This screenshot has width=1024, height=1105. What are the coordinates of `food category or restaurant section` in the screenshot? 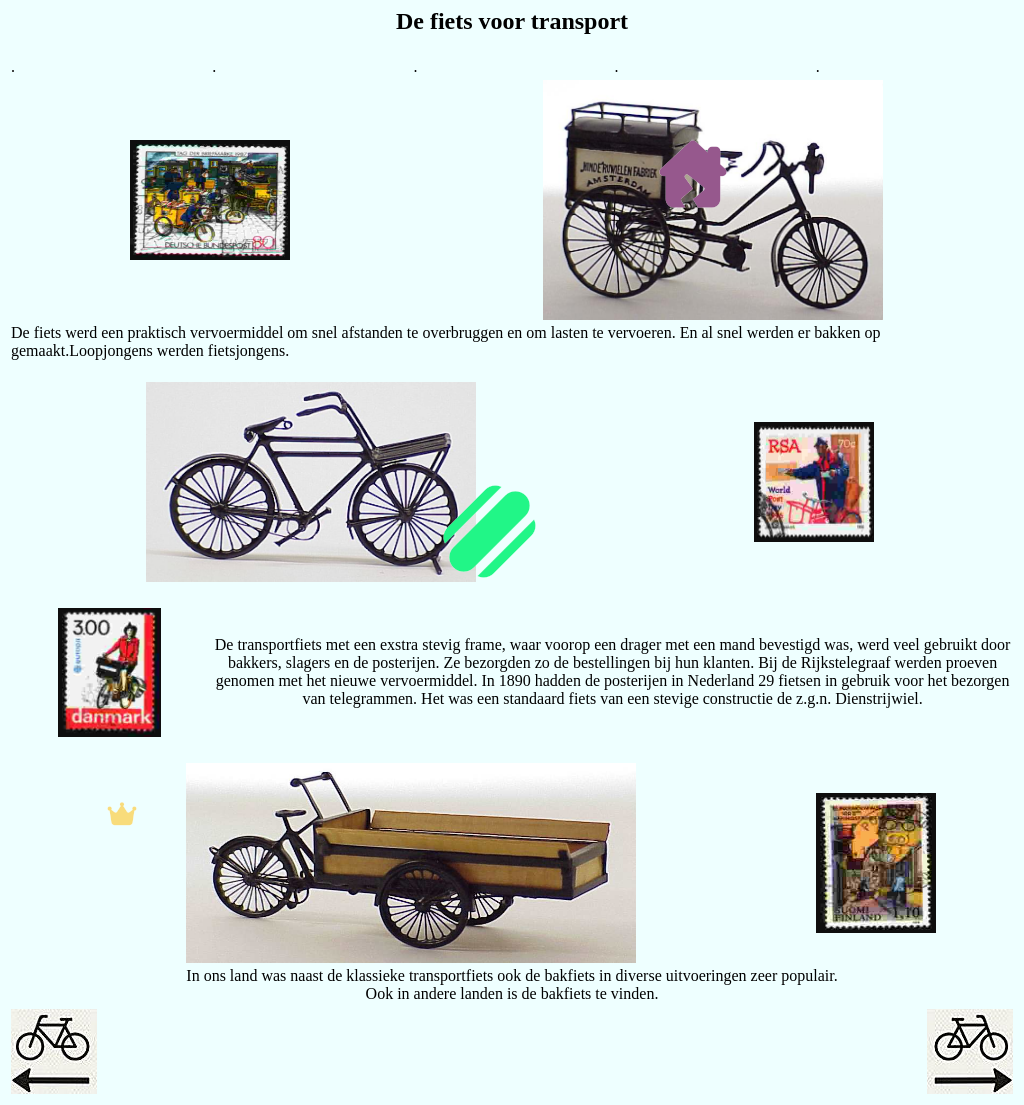 It's located at (489, 531).